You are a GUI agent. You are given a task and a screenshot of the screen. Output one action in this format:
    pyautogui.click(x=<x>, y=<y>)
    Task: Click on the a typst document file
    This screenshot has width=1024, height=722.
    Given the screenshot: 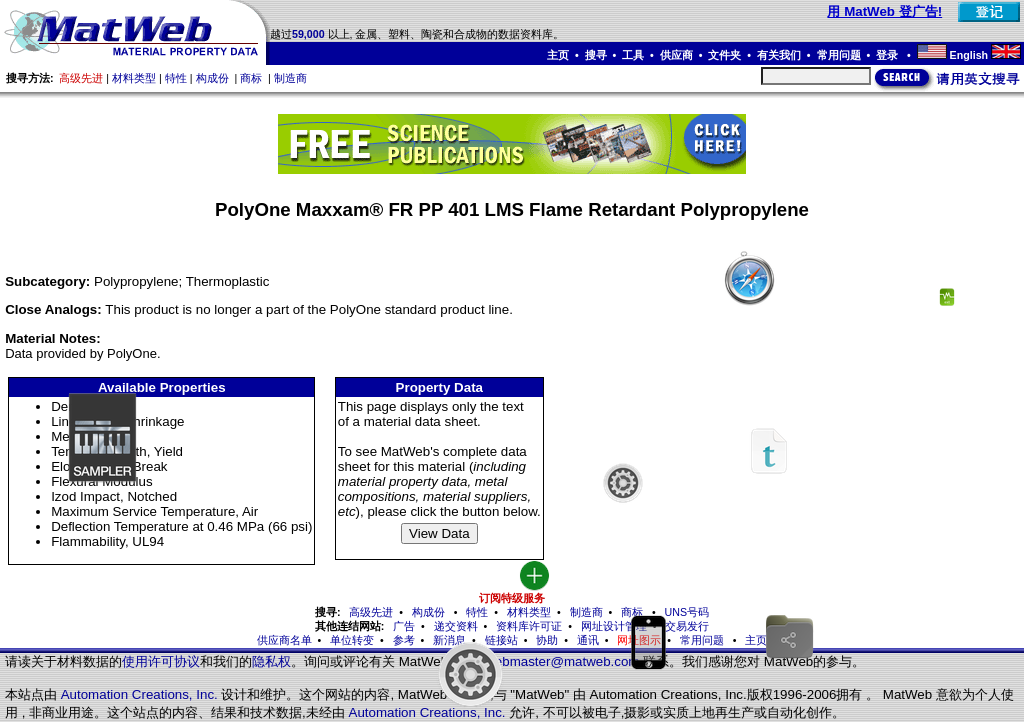 What is the action you would take?
    pyautogui.click(x=769, y=451)
    